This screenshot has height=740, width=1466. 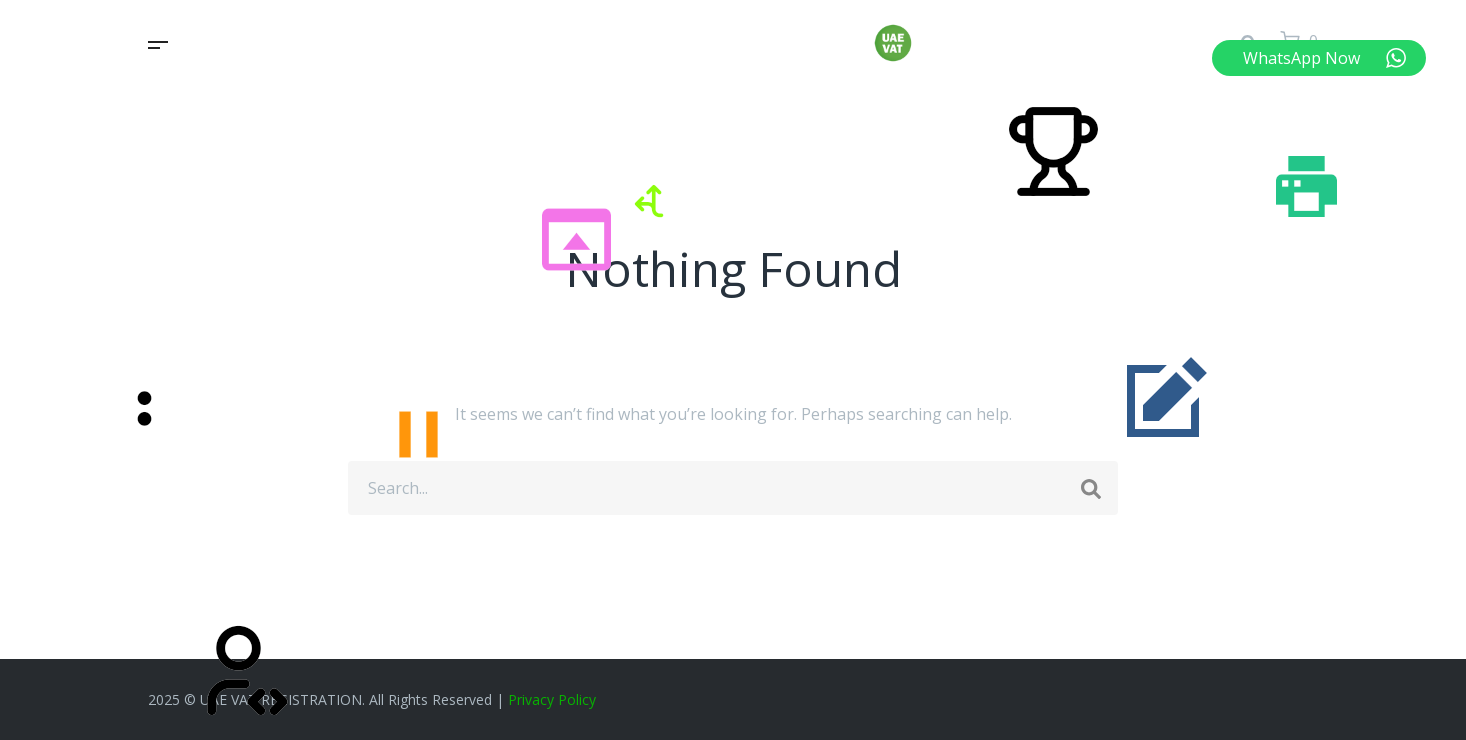 I want to click on view achievements or awards, so click(x=1053, y=151).